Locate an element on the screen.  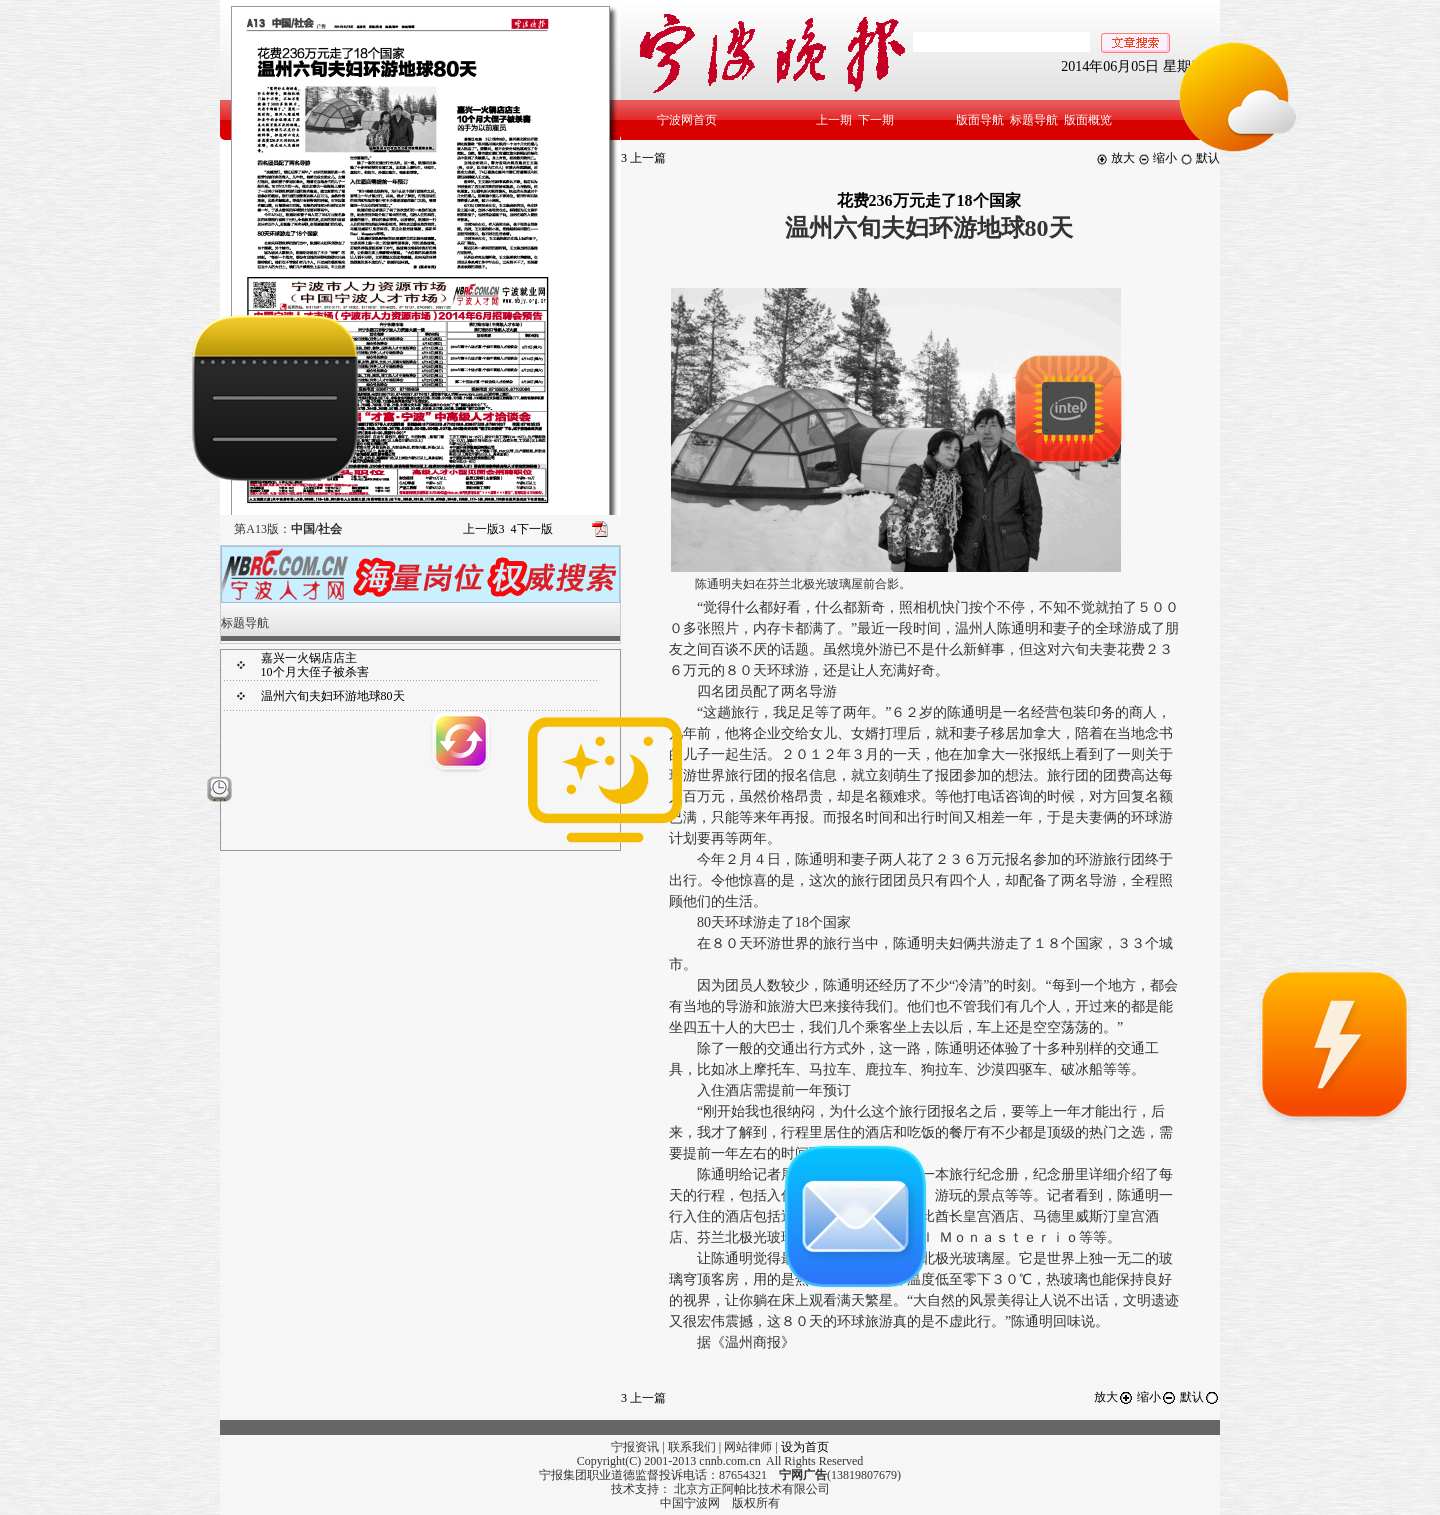
open newsflash rss reader app is located at coordinates (1334, 1044).